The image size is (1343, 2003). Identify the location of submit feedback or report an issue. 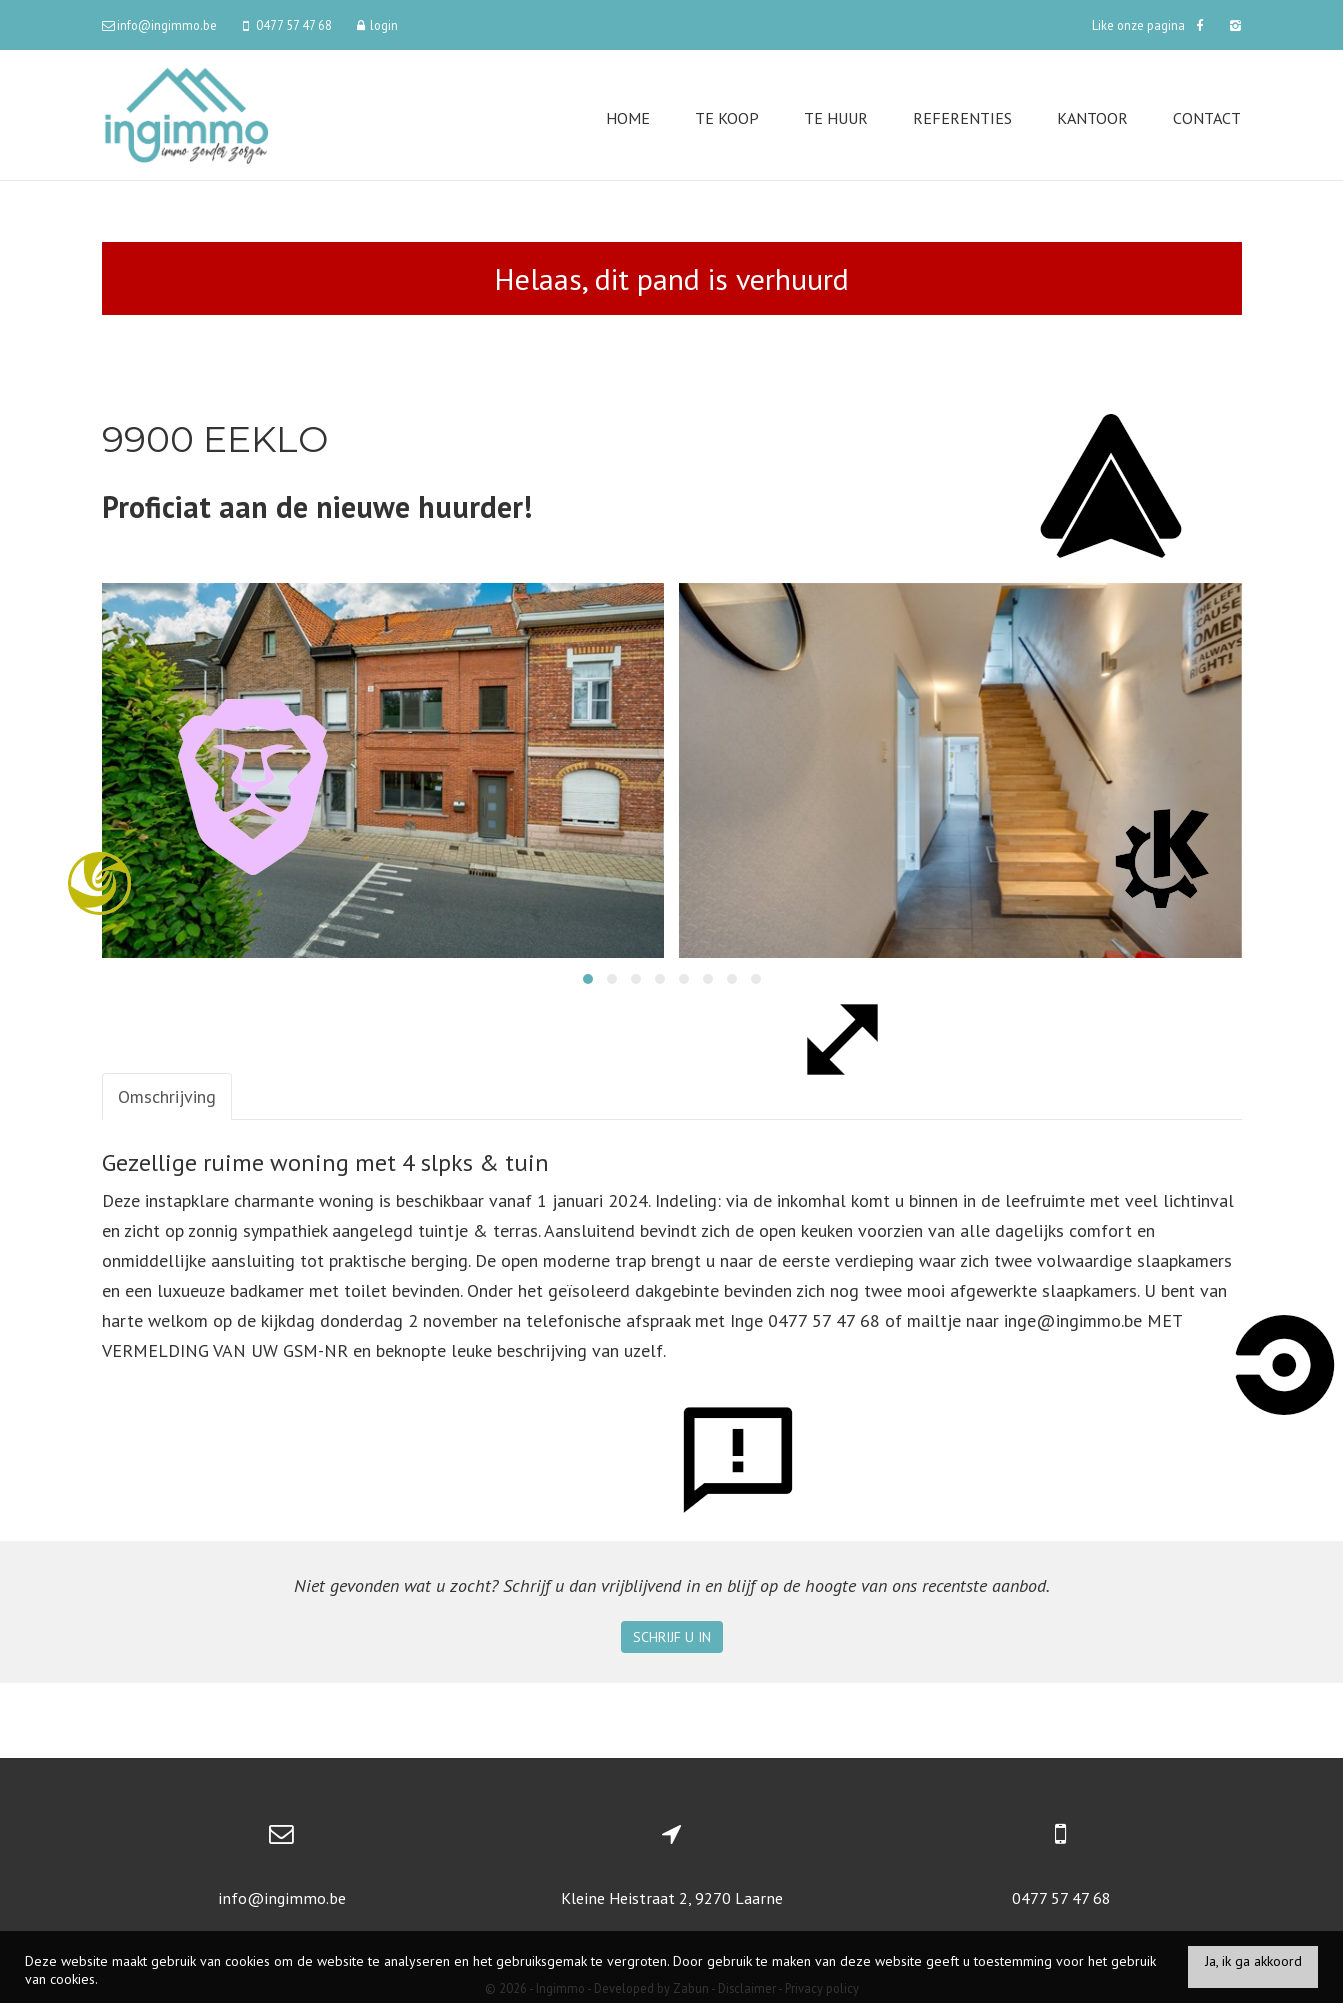
(738, 1456).